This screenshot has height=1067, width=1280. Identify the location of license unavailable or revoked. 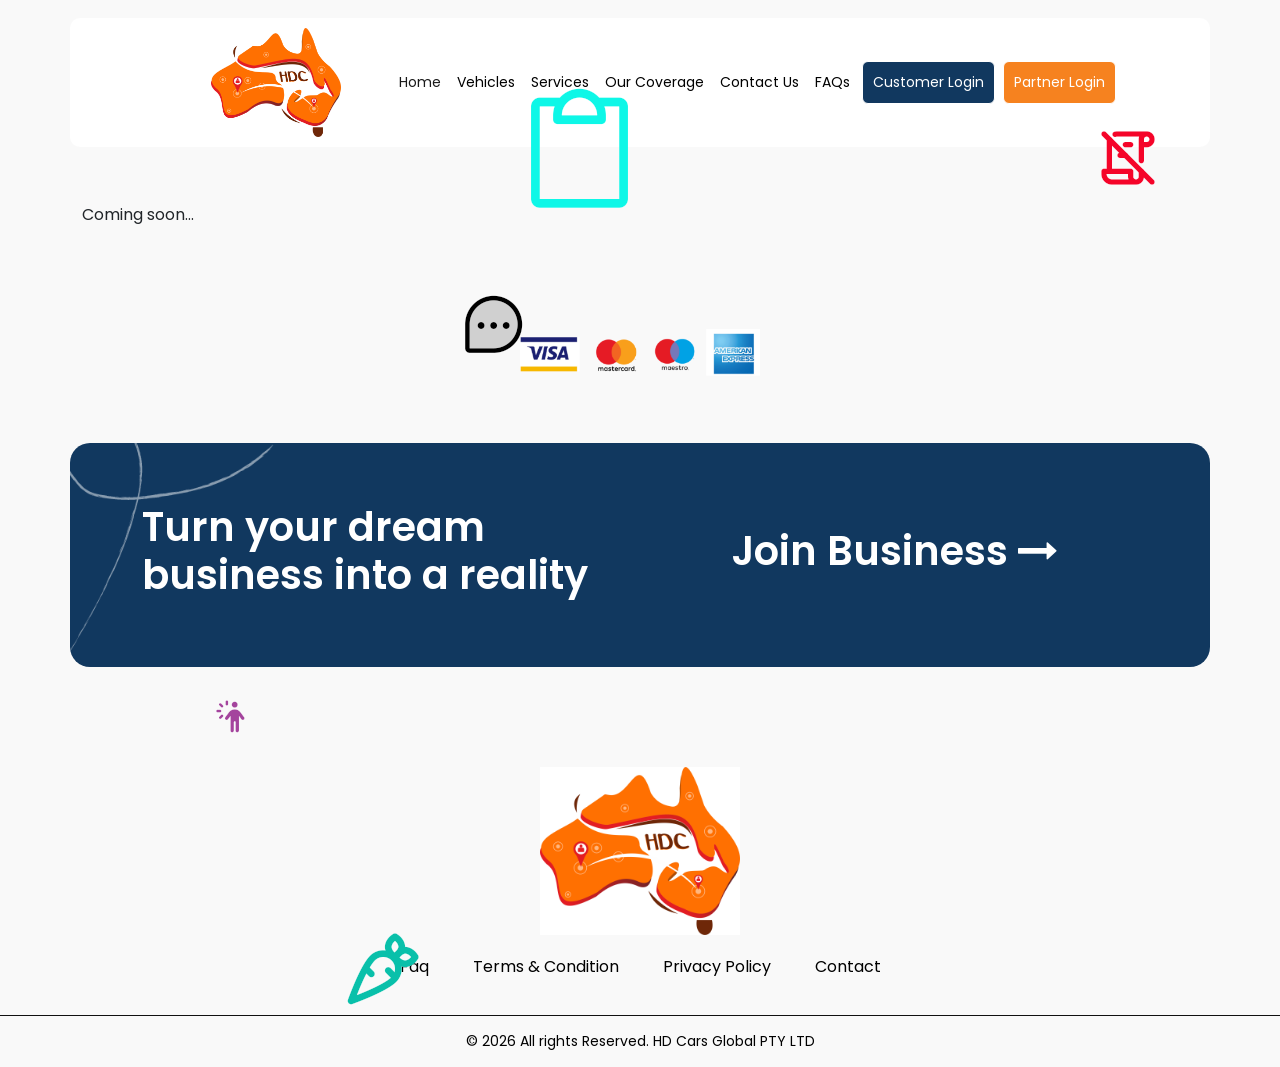
(1128, 158).